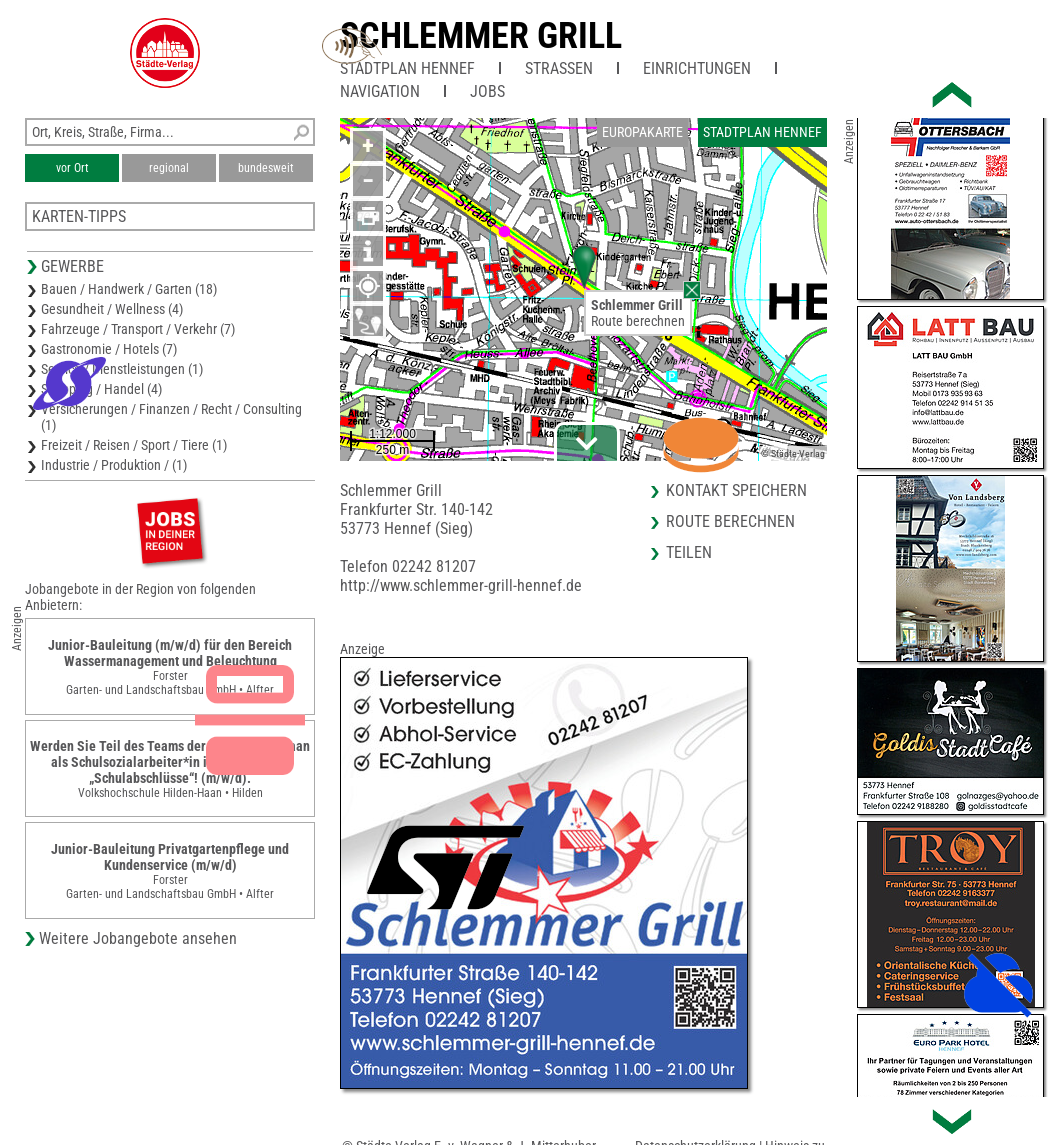 The image size is (1052, 1145). Describe the element at coordinates (445, 867) in the screenshot. I see `STMicroelectronics company logo` at that location.